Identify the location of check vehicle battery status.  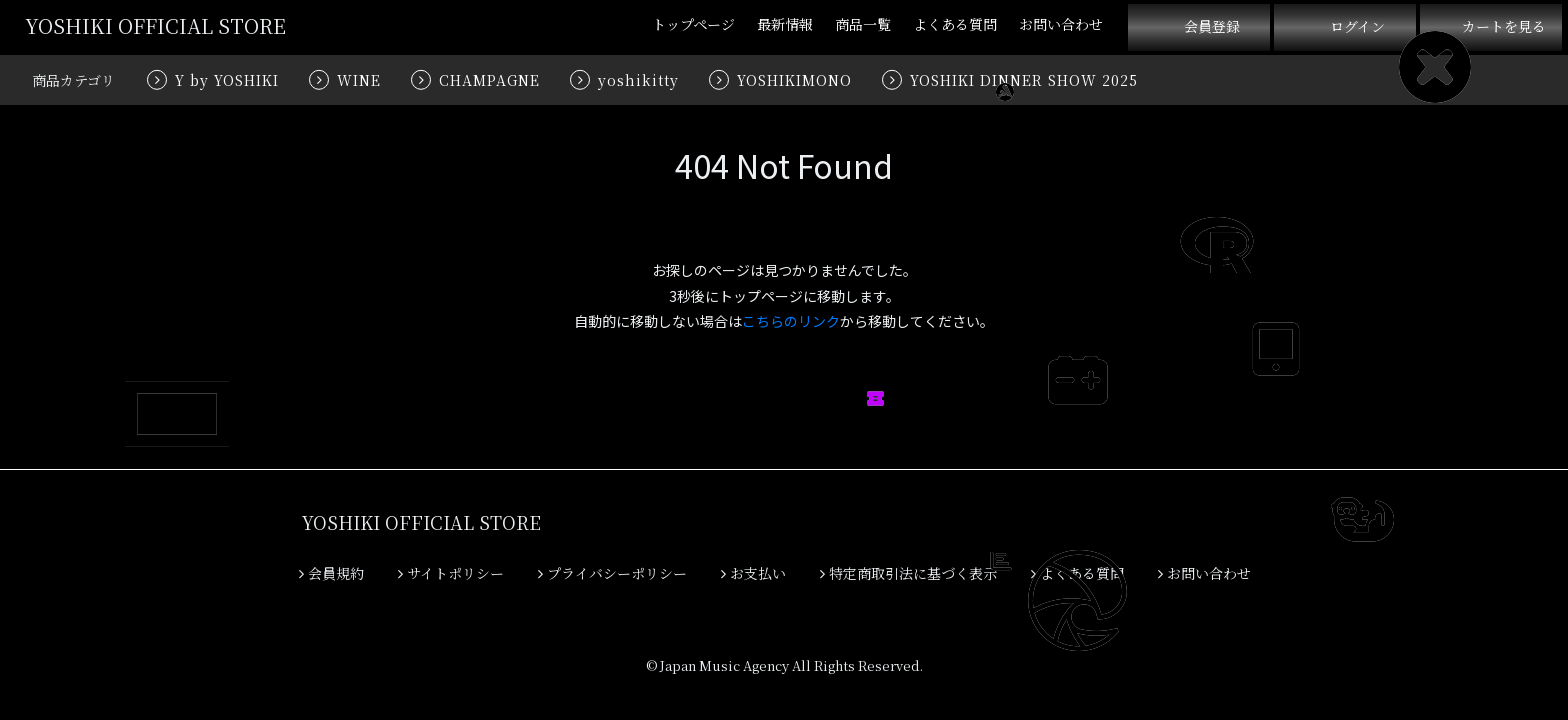
(1078, 382).